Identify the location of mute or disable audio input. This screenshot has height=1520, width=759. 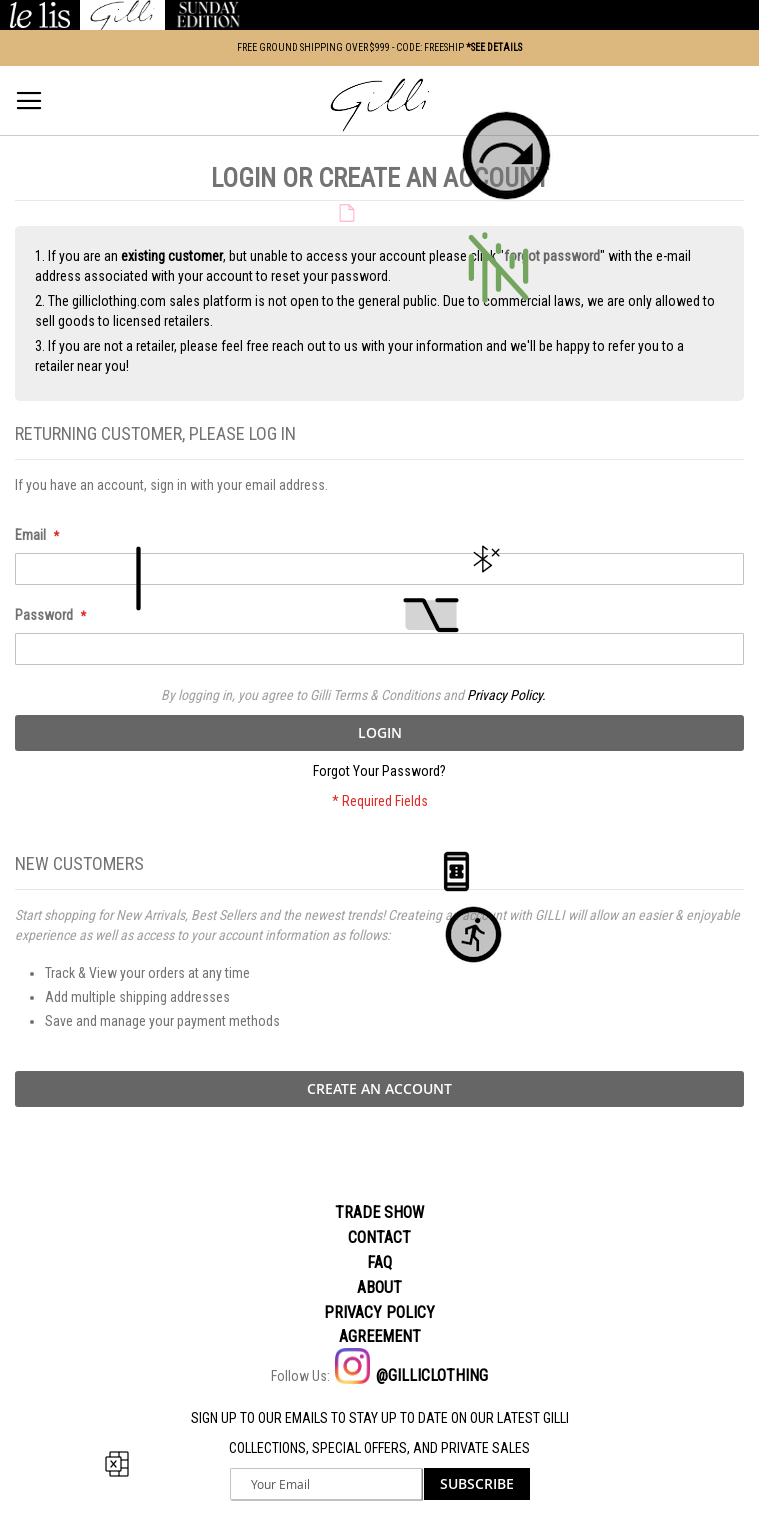
(498, 267).